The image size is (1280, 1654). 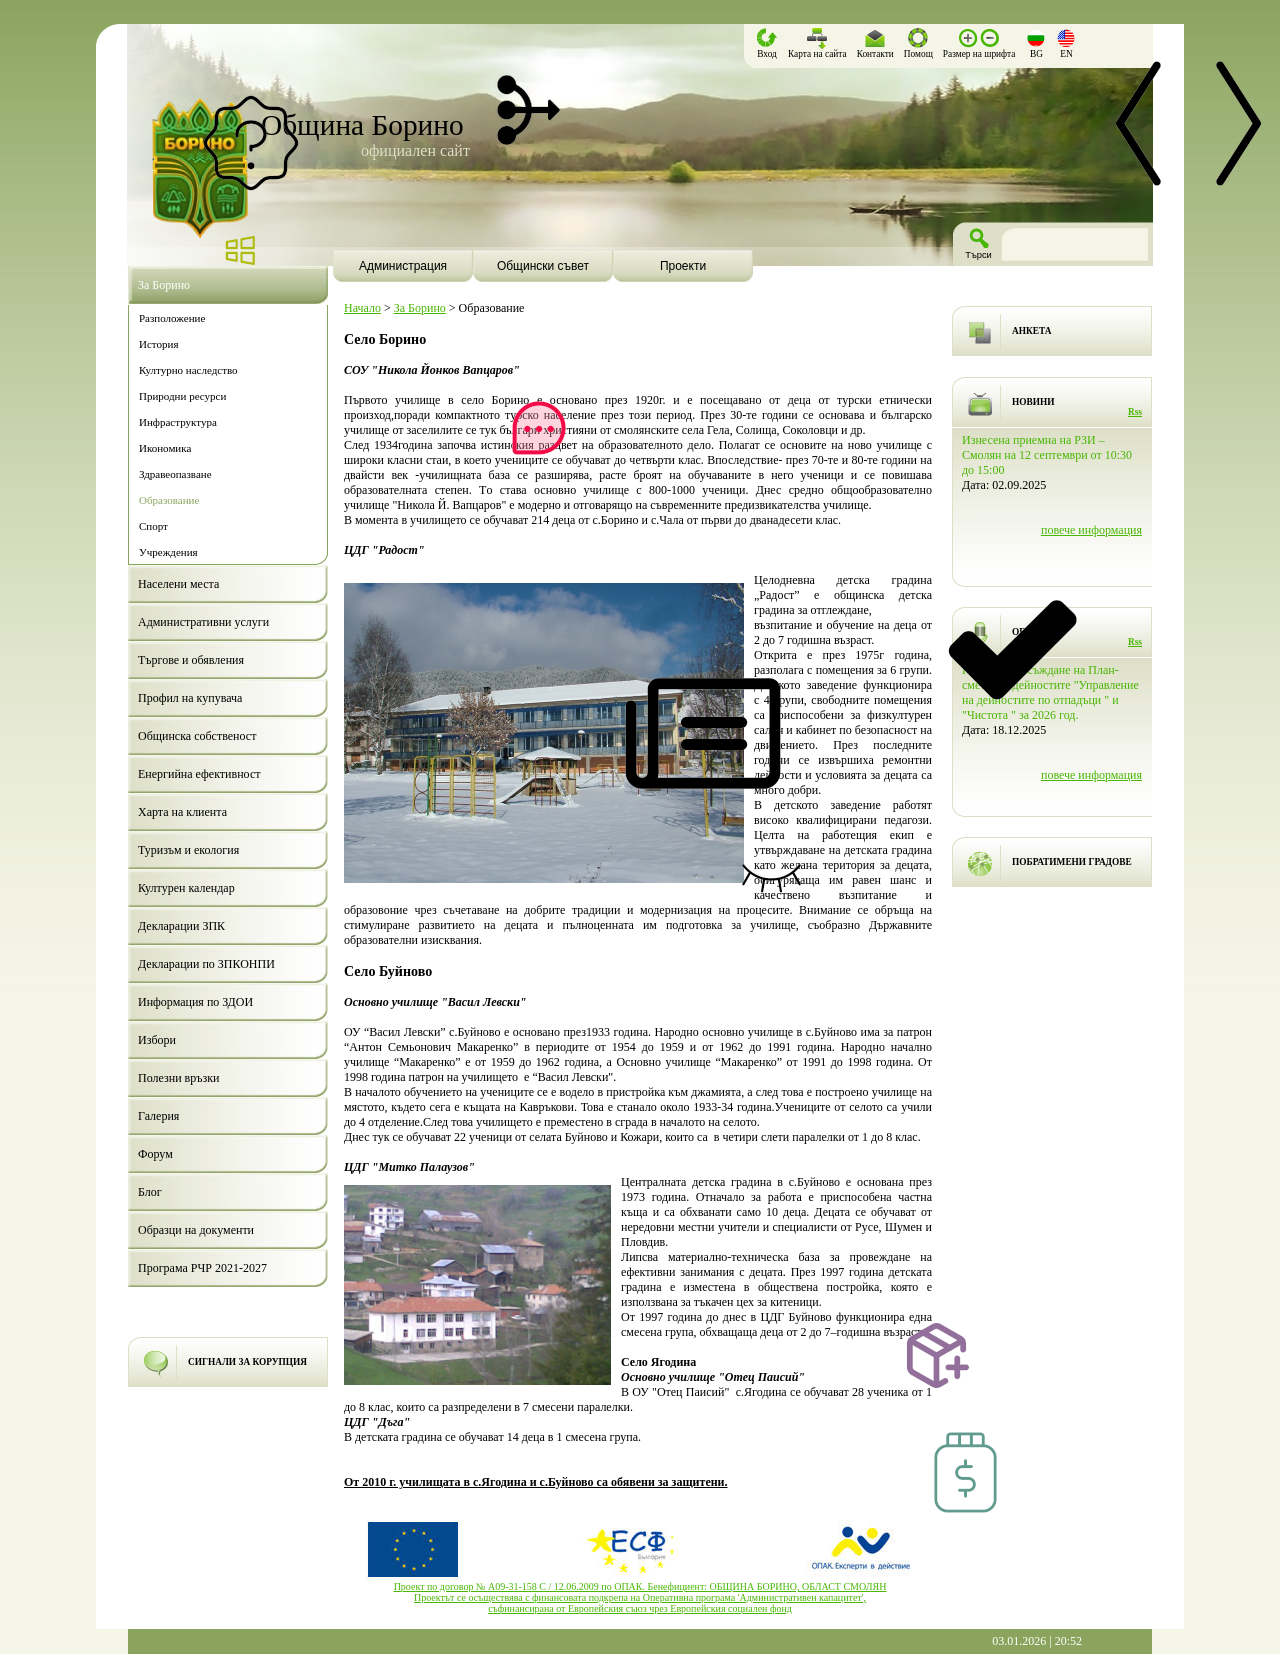 I want to click on hide password or sensitive content, so click(x=771, y=872).